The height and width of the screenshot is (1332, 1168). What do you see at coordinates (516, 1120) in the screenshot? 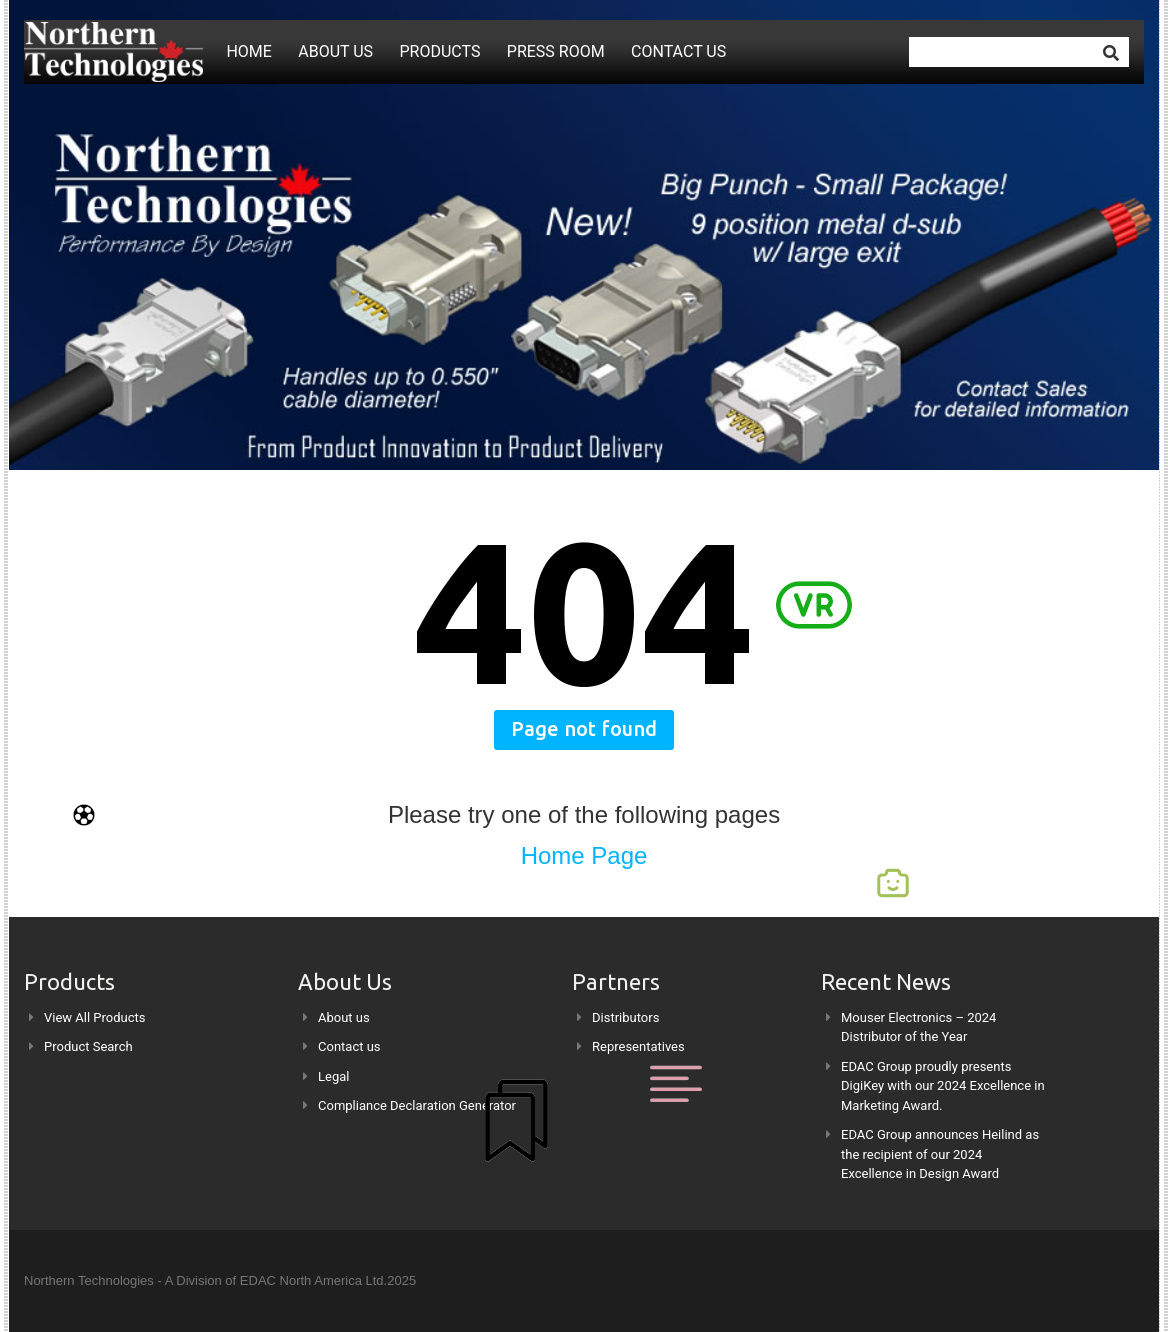
I see `view your saved bookmarks` at bounding box center [516, 1120].